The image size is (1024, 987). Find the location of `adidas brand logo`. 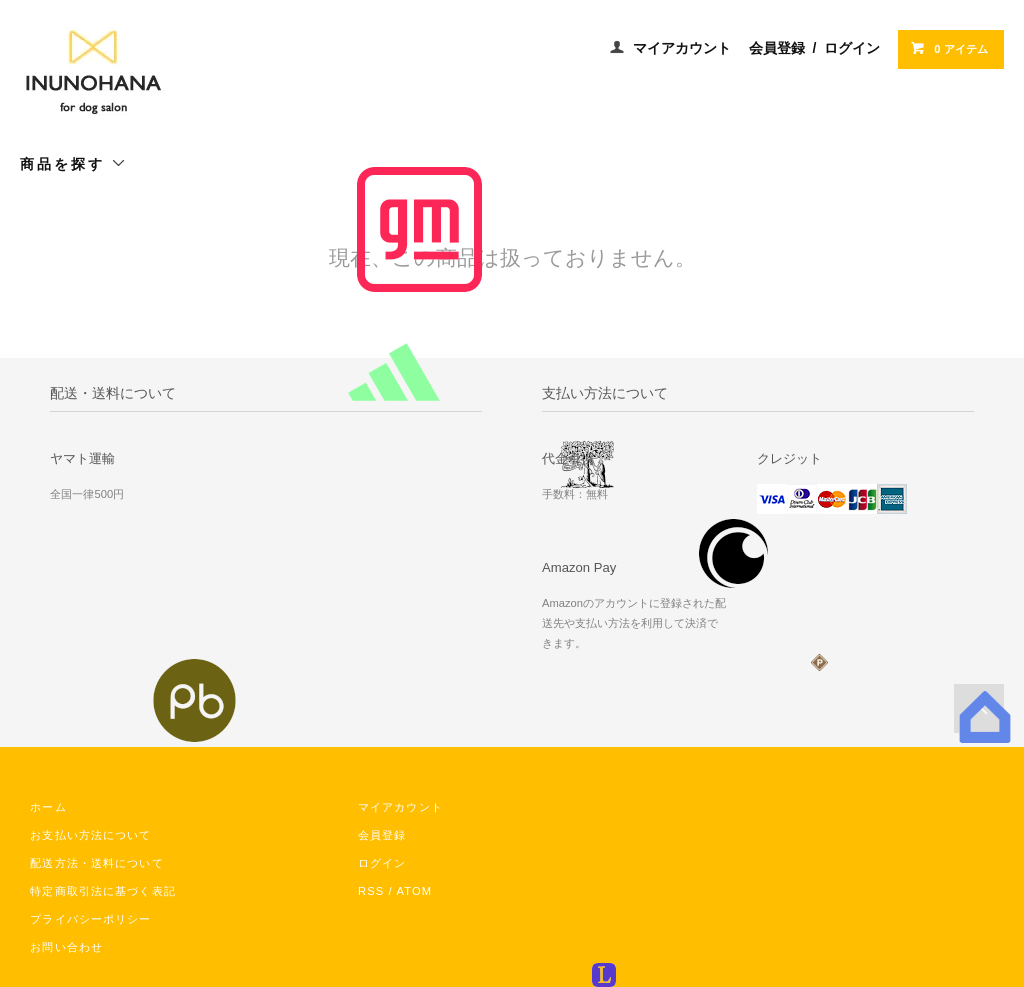

adidas brand logo is located at coordinates (394, 372).